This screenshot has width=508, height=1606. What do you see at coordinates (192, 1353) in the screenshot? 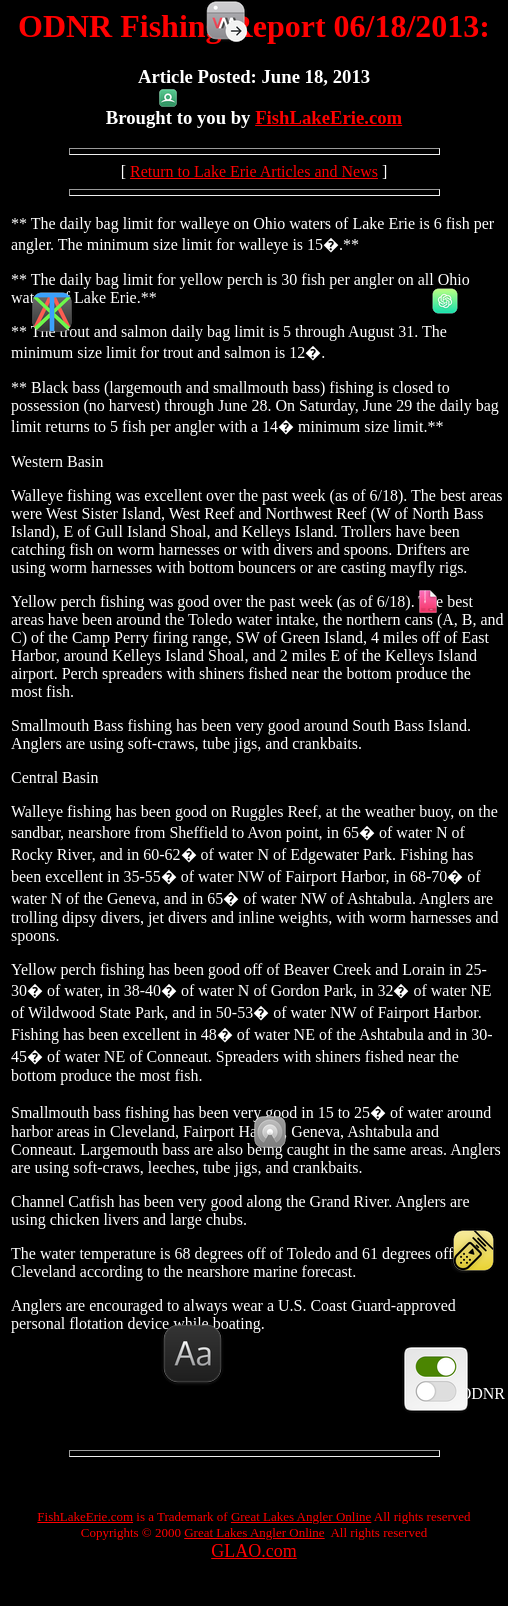
I see `open font management settings` at bounding box center [192, 1353].